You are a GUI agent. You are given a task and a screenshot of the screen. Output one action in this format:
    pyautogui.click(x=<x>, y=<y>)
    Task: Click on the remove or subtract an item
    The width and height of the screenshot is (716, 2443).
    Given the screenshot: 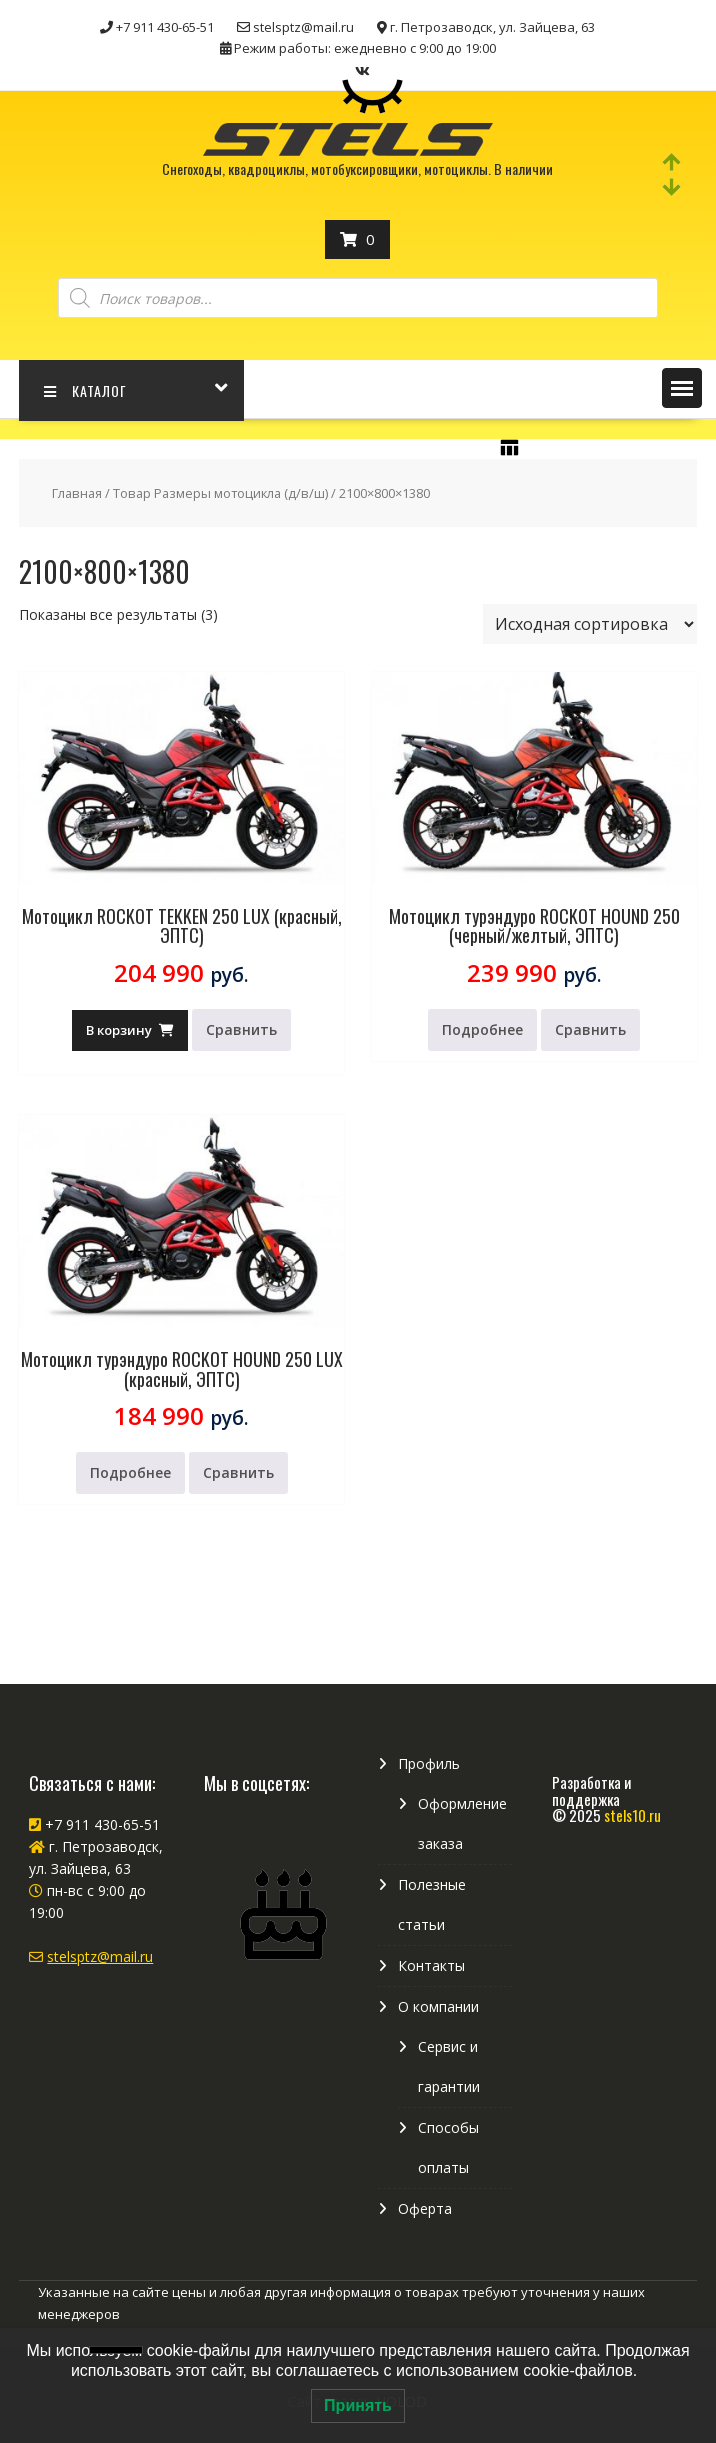 What is the action you would take?
    pyautogui.click(x=116, y=2350)
    